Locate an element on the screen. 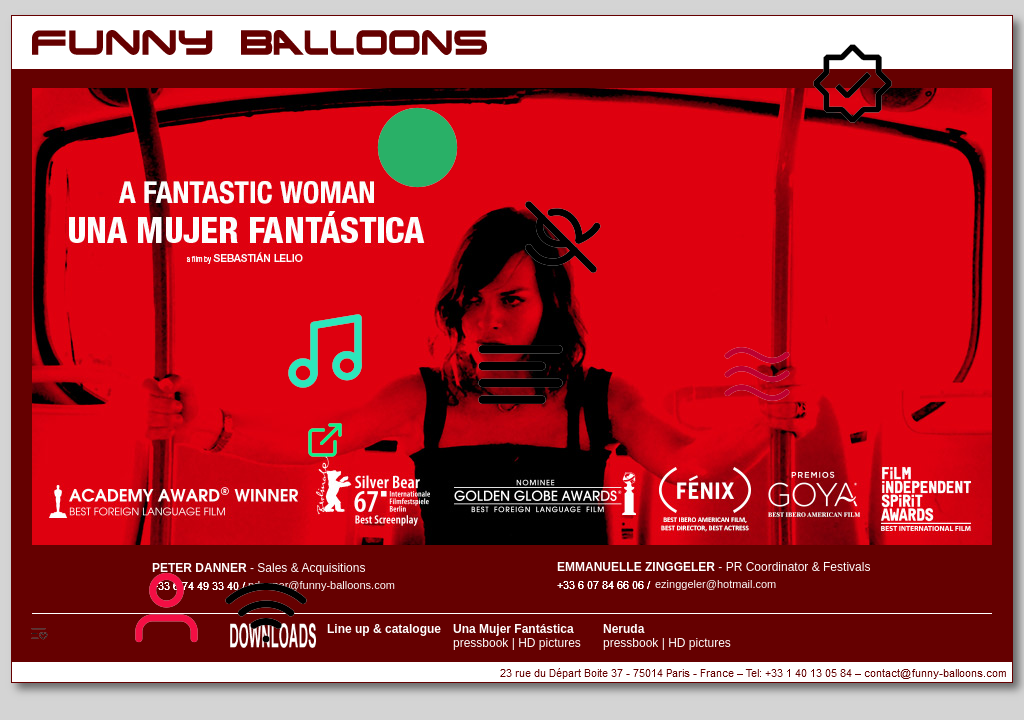  open link in a new tab or window is located at coordinates (325, 440).